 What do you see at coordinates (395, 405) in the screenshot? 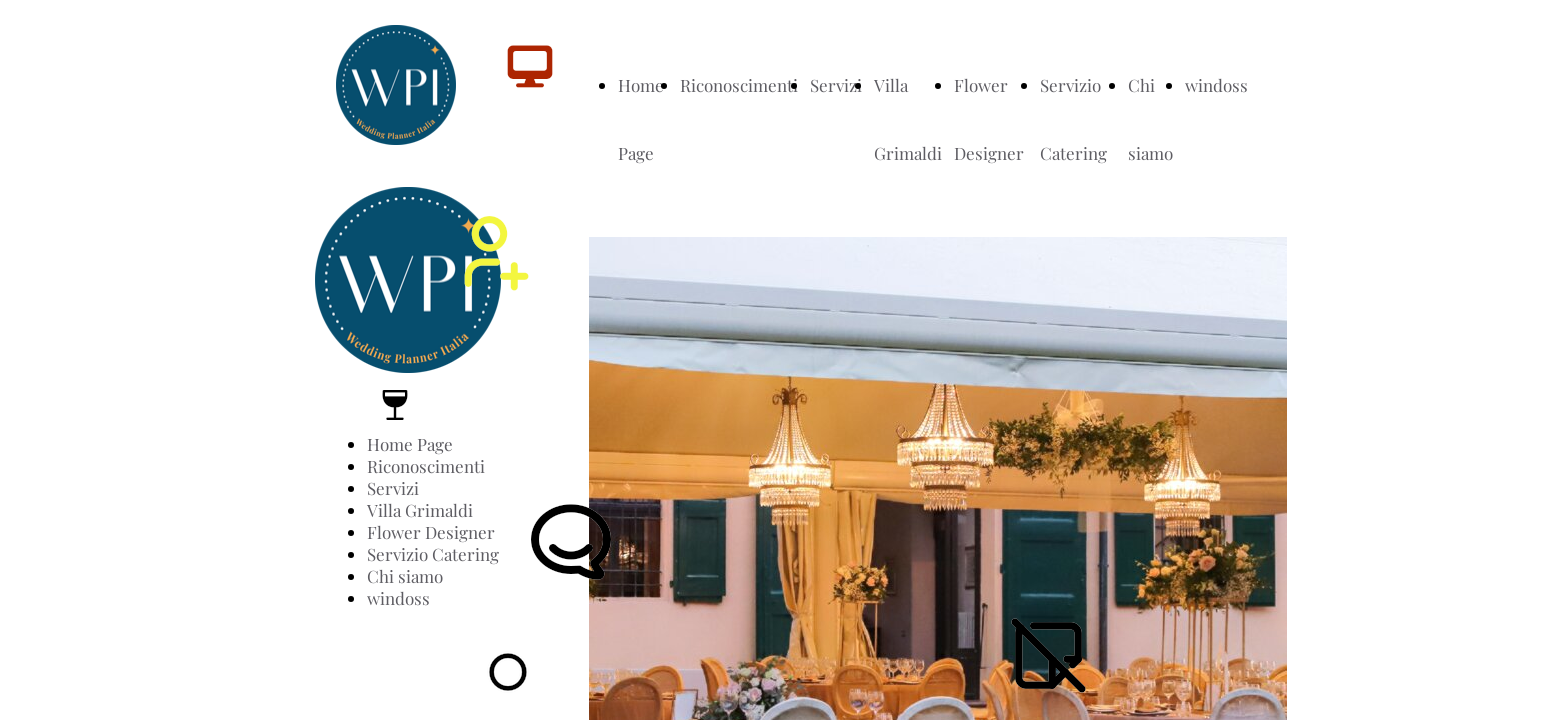
I see `browse wine selection or menu` at bounding box center [395, 405].